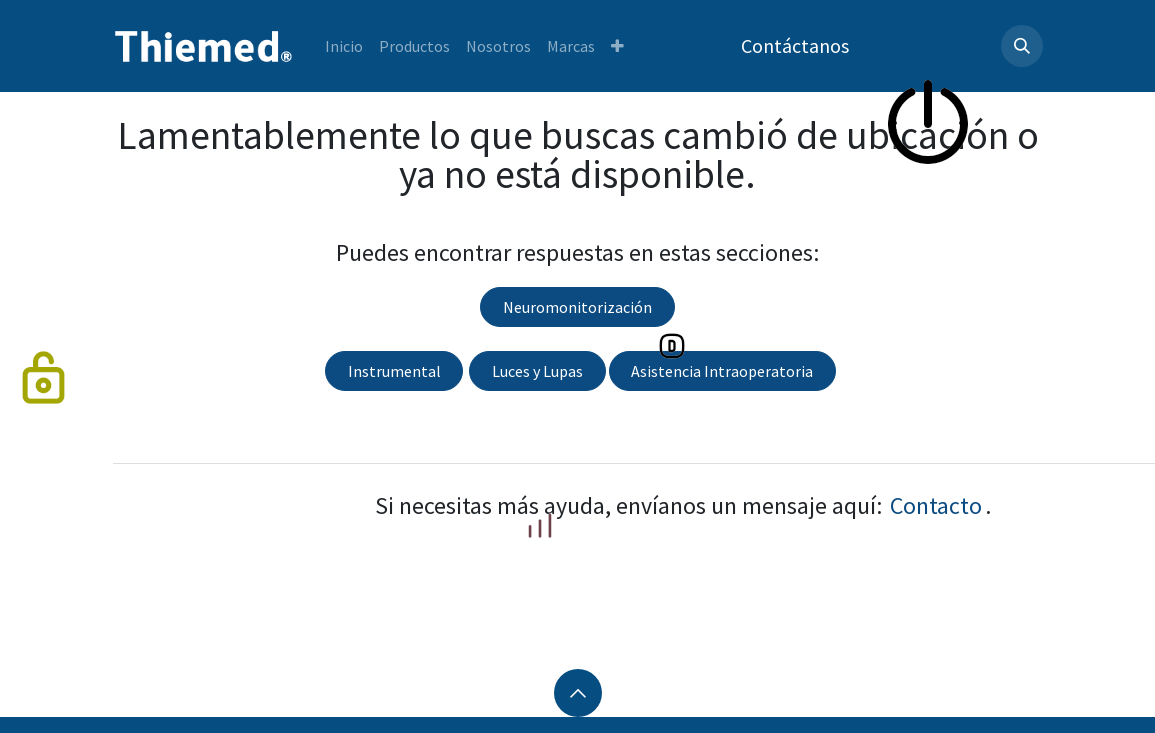 This screenshot has width=1155, height=733. What do you see at coordinates (928, 124) in the screenshot?
I see `turn off or shut down the device` at bounding box center [928, 124].